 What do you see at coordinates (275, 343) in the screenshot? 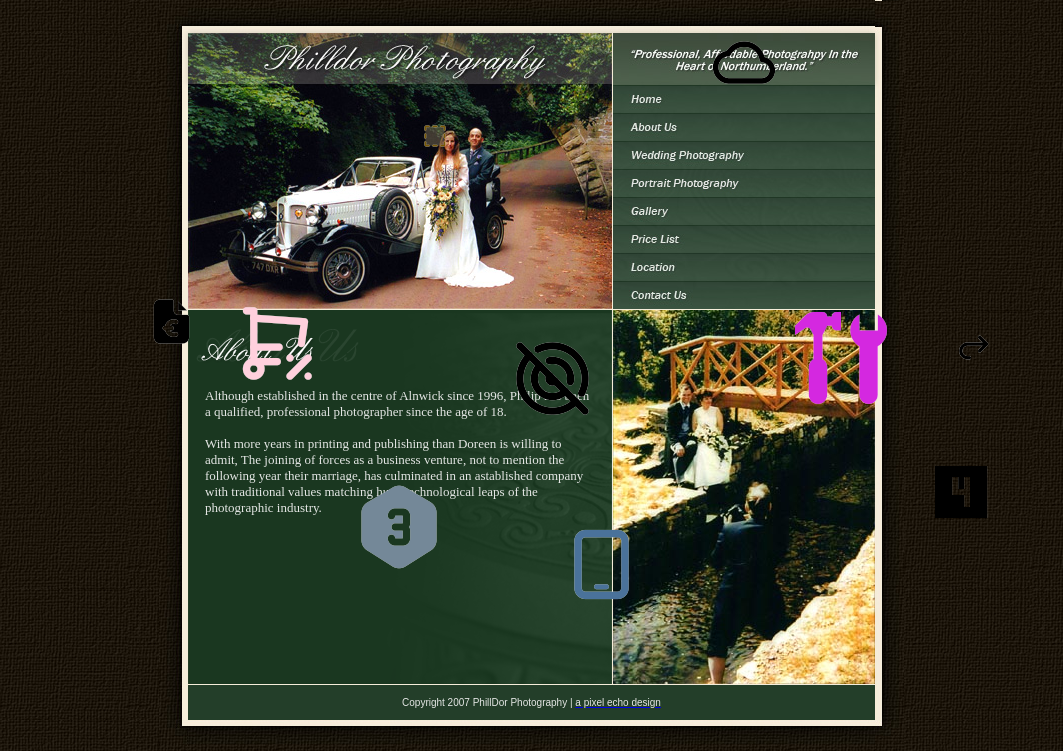
I see `view discounted items in your cart` at bounding box center [275, 343].